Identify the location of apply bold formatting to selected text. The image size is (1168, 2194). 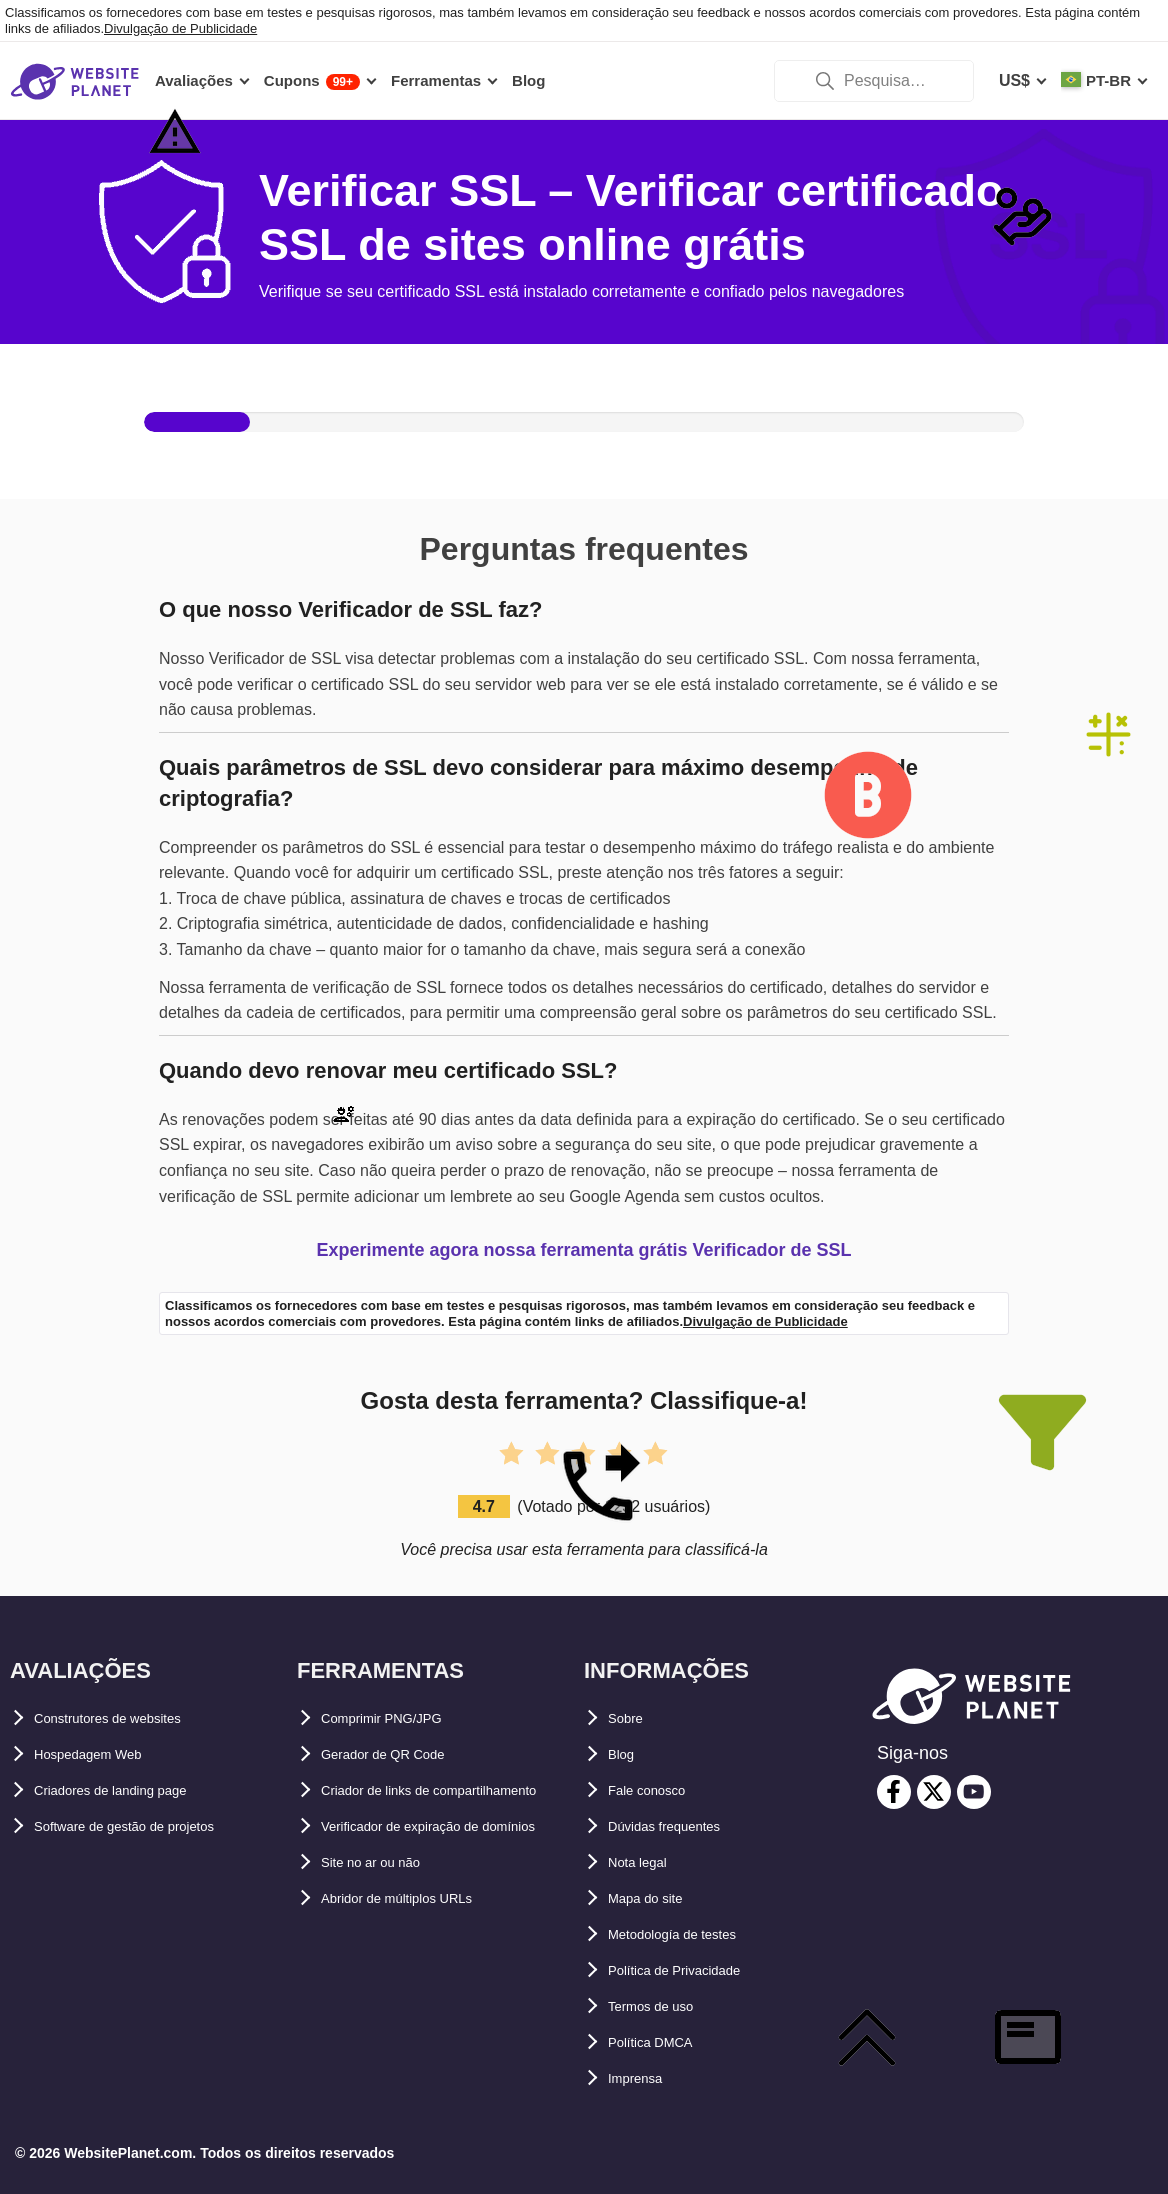
(868, 795).